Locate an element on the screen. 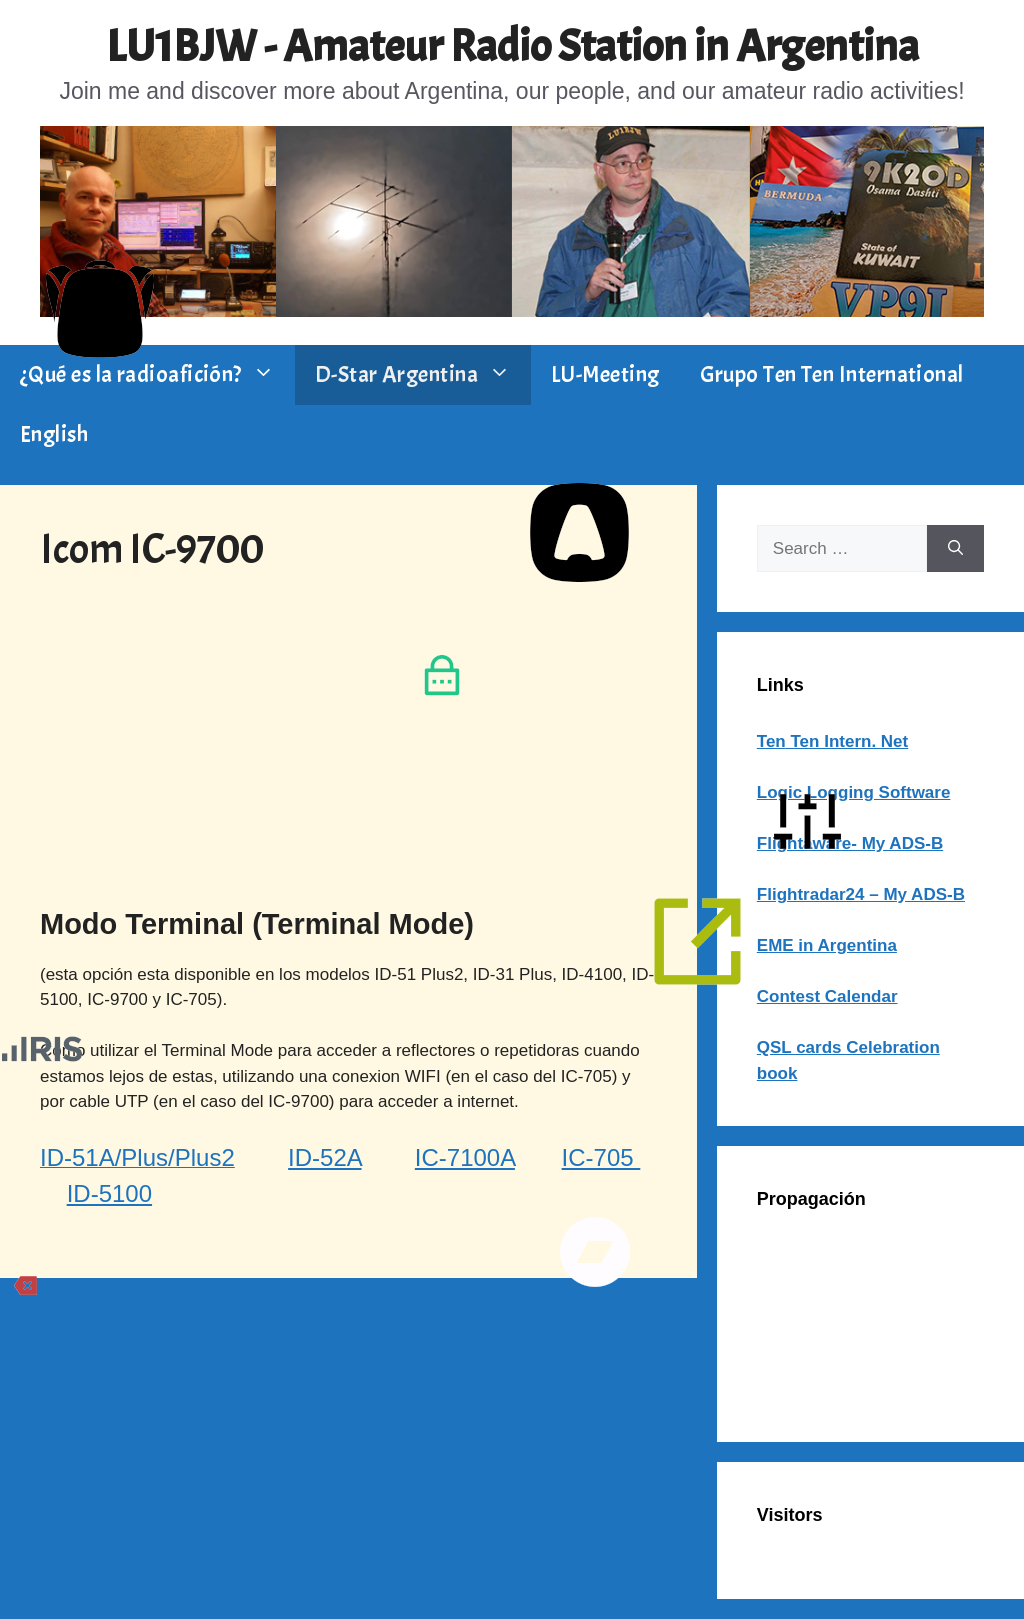 This screenshot has width=1024, height=1619. enter password to unlock is located at coordinates (442, 676).